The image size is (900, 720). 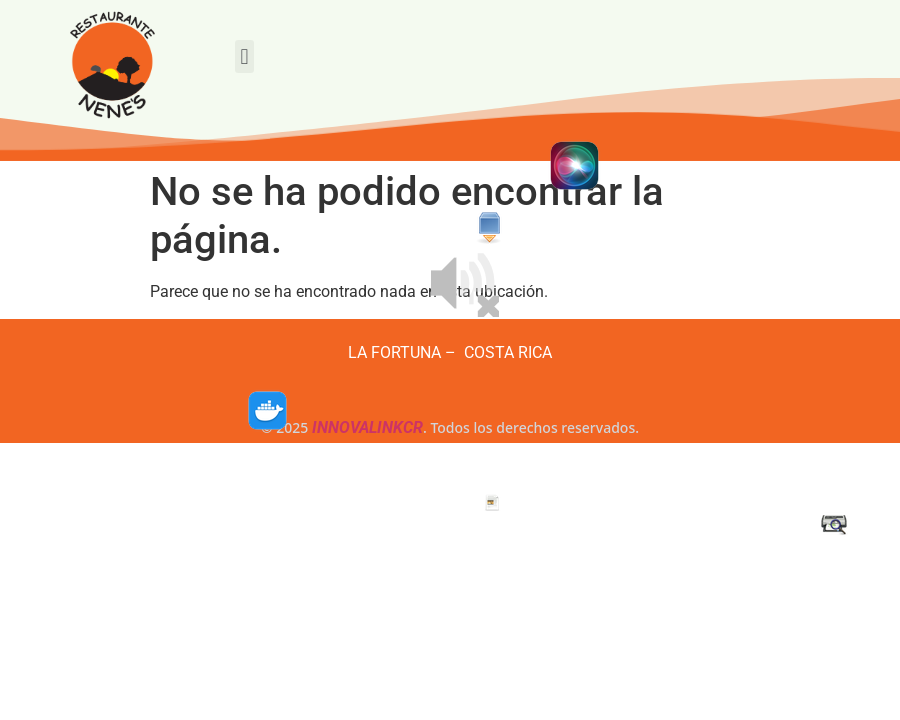 What do you see at coordinates (267, 410) in the screenshot?
I see `open Docker Desktop application` at bounding box center [267, 410].